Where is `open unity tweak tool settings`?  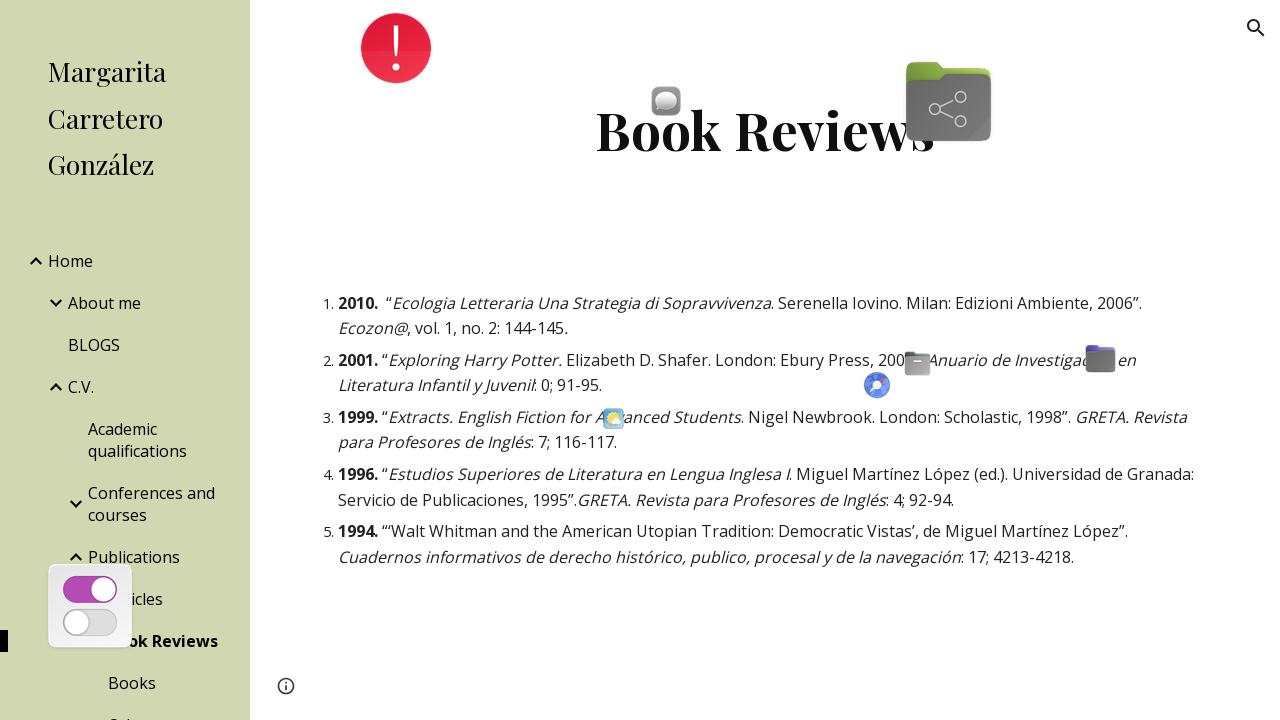 open unity tweak tool settings is located at coordinates (90, 606).